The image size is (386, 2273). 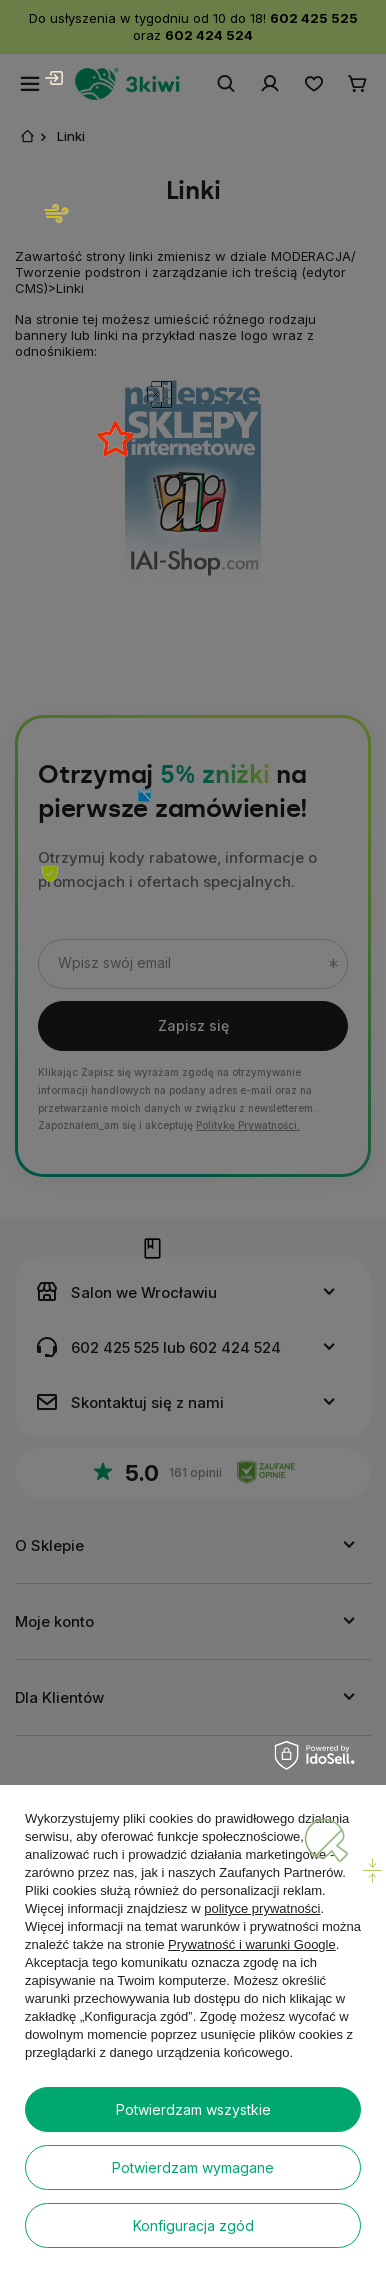 What do you see at coordinates (325, 1839) in the screenshot?
I see `access ping pong or table tennis game` at bounding box center [325, 1839].